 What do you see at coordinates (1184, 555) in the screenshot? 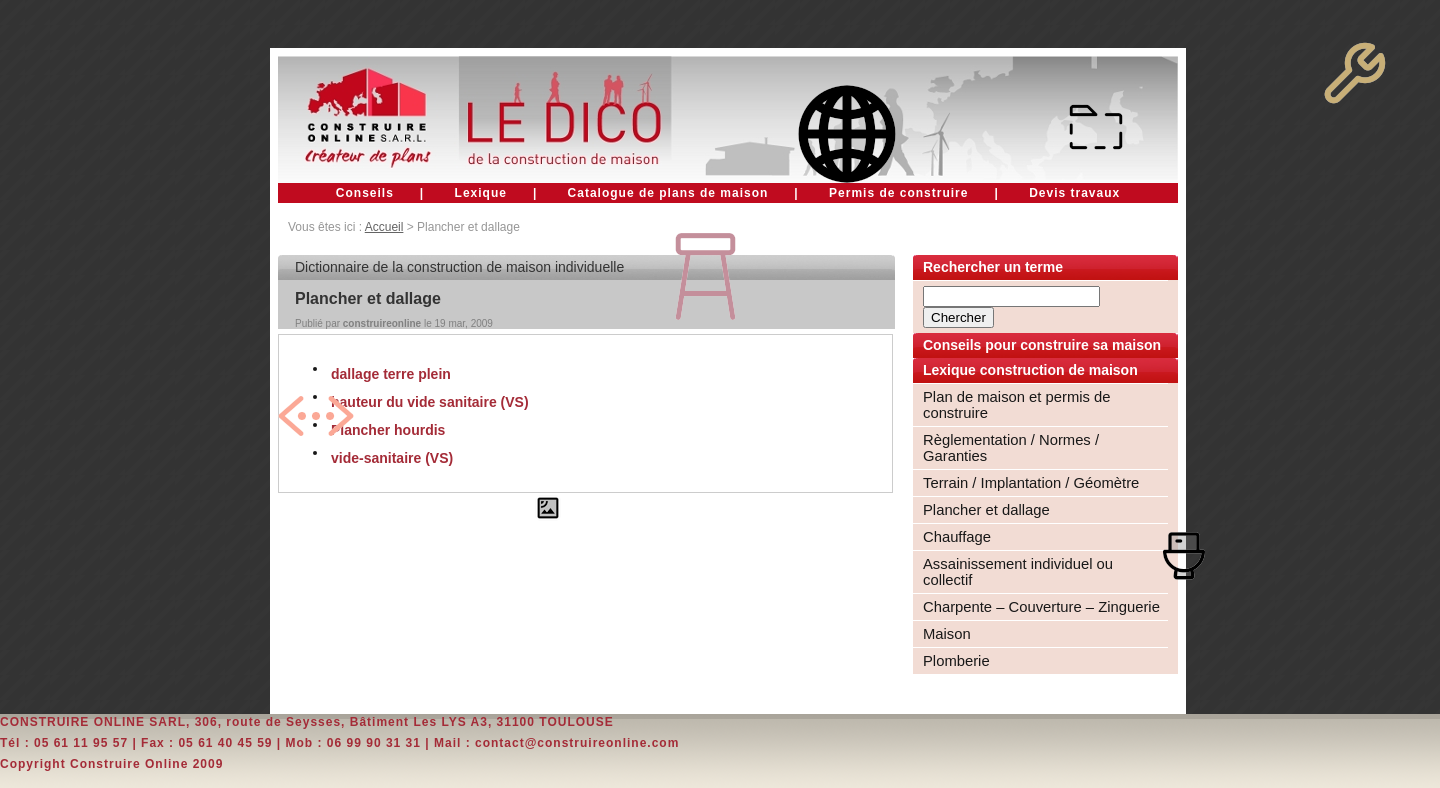
I see `indicates restroom or bathroom location` at bounding box center [1184, 555].